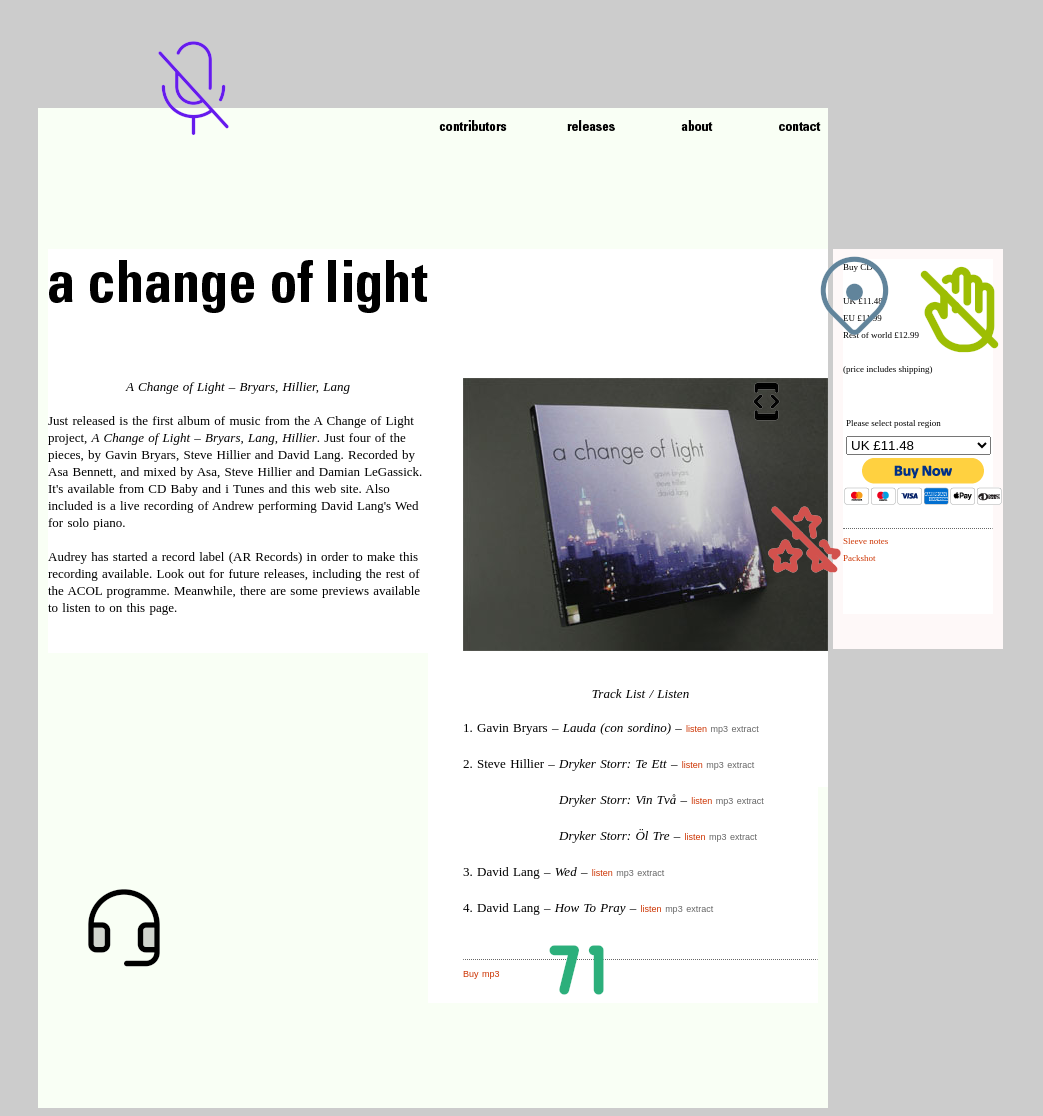 The width and height of the screenshot is (1043, 1116). What do you see at coordinates (854, 295) in the screenshot?
I see `view location on map` at bounding box center [854, 295].